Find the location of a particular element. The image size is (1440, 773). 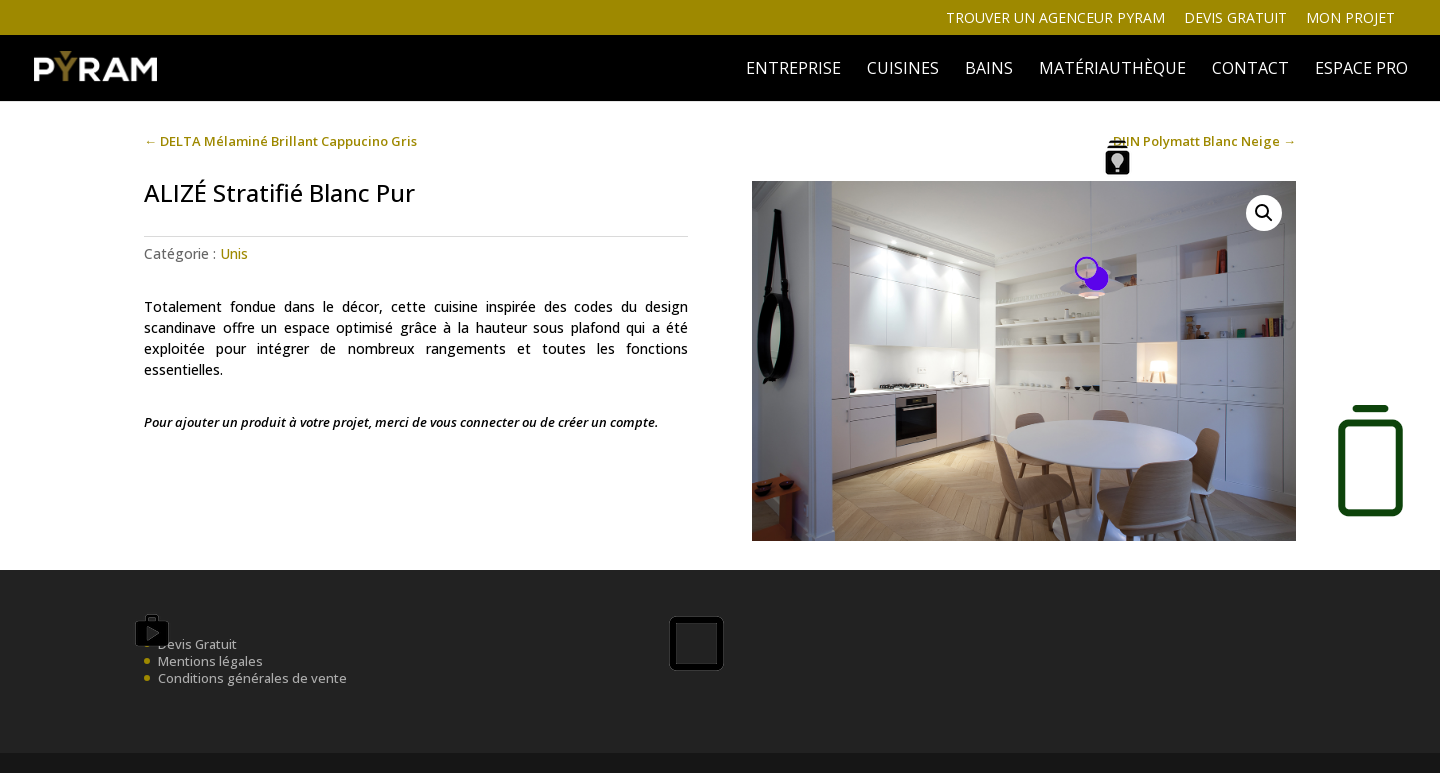

indicates battery is completely drained is located at coordinates (1370, 462).